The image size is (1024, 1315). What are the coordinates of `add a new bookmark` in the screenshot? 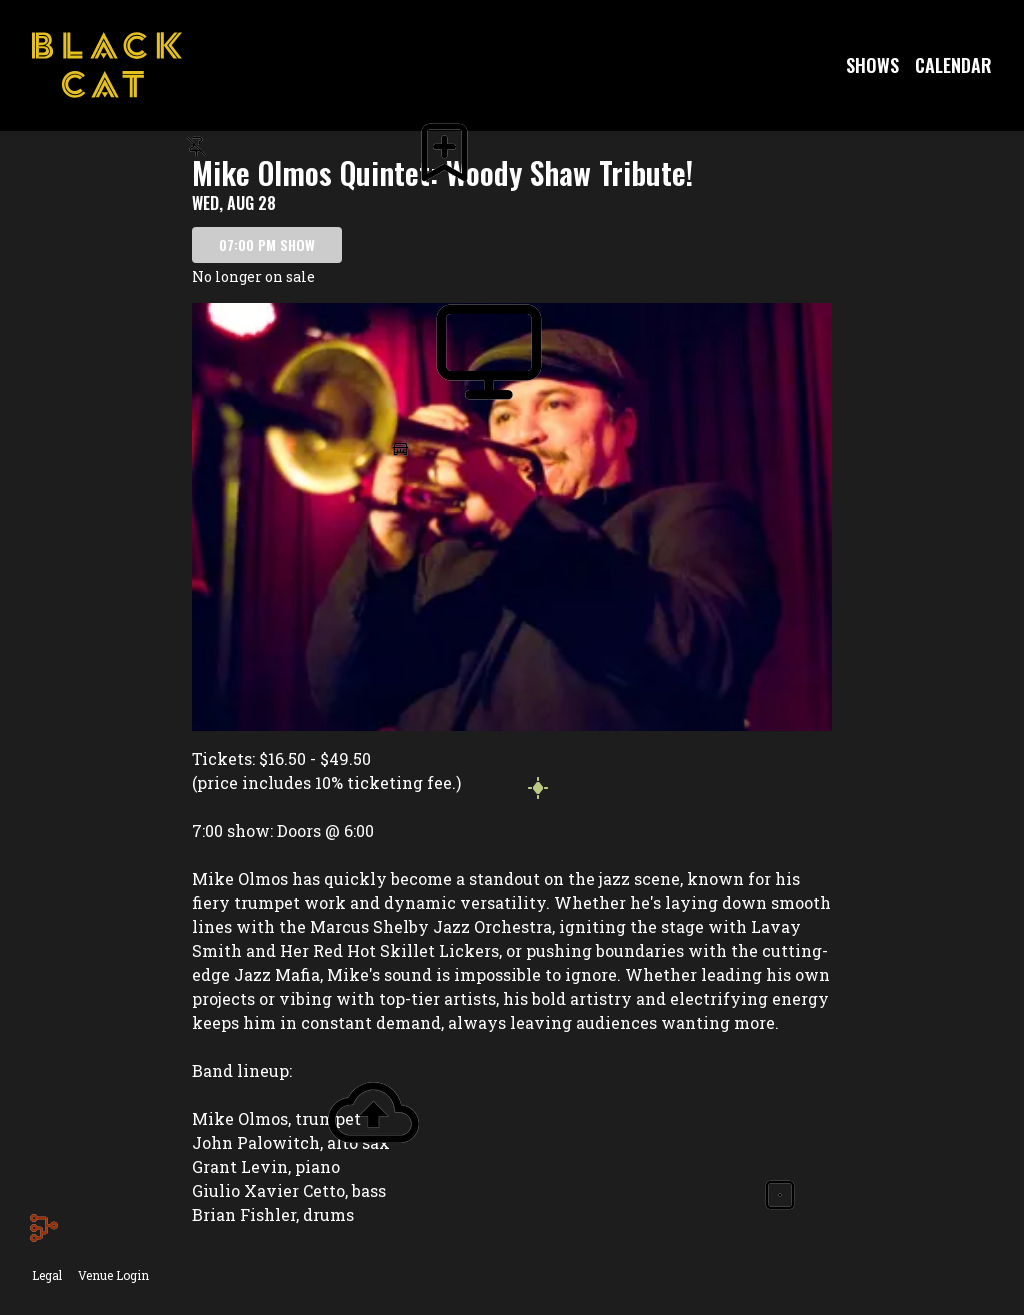 It's located at (444, 152).